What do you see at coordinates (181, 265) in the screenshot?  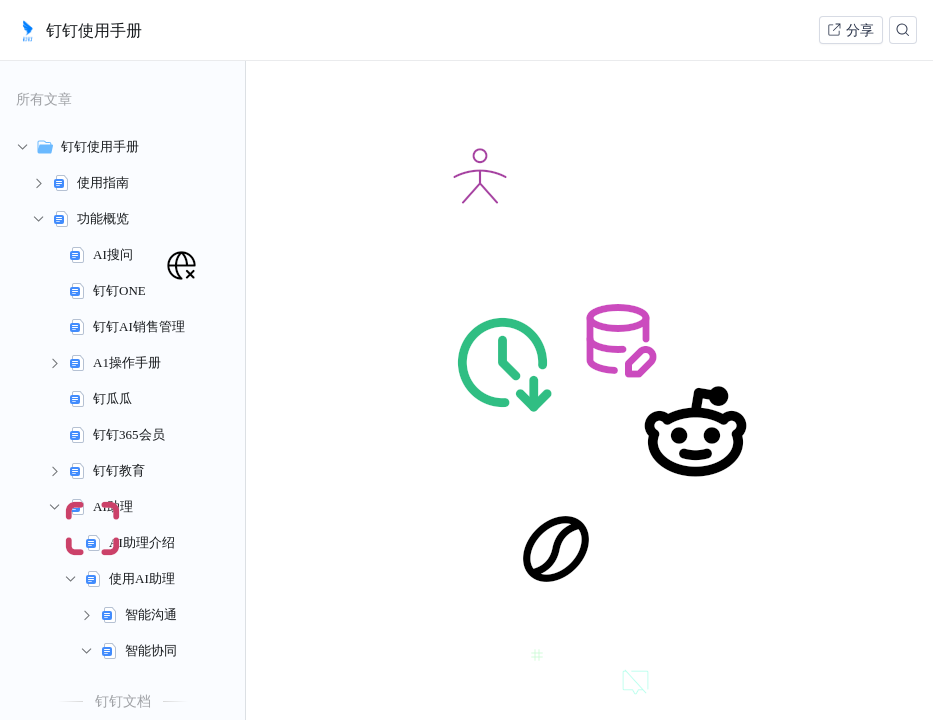 I see `no internet connection` at bounding box center [181, 265].